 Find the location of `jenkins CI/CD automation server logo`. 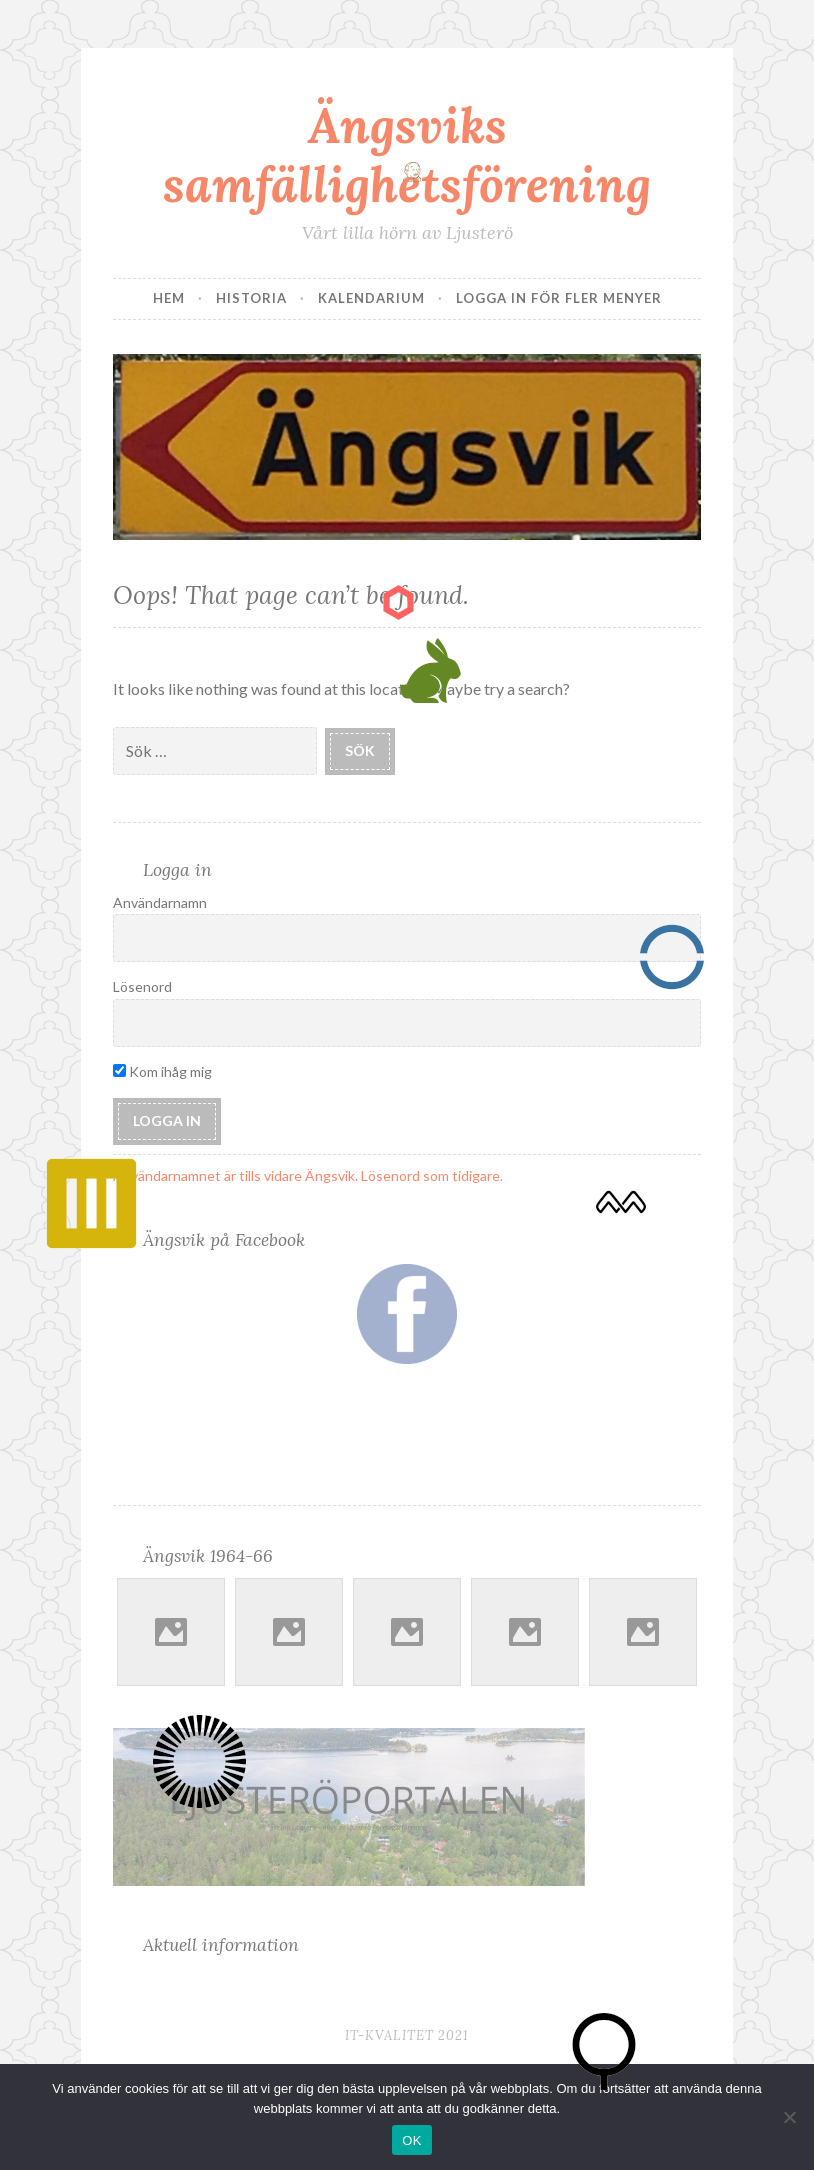

jenkins CI/CD automation server logo is located at coordinates (412, 172).